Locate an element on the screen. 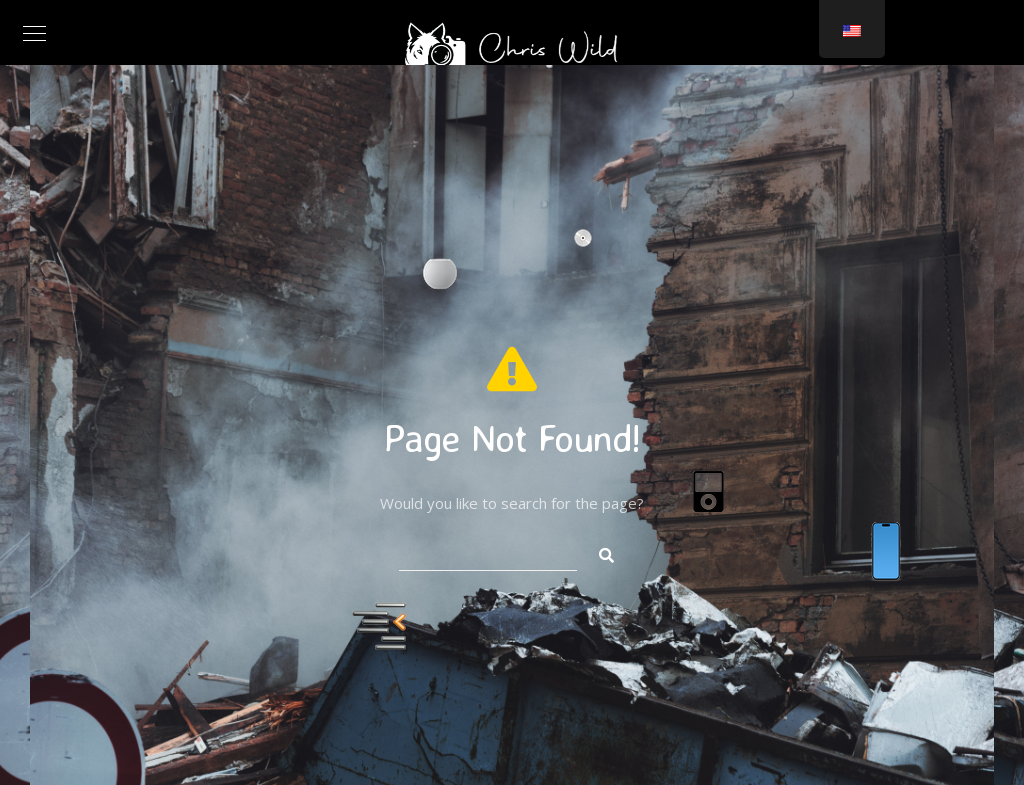  iPod Nano device in sidebar is located at coordinates (708, 491).